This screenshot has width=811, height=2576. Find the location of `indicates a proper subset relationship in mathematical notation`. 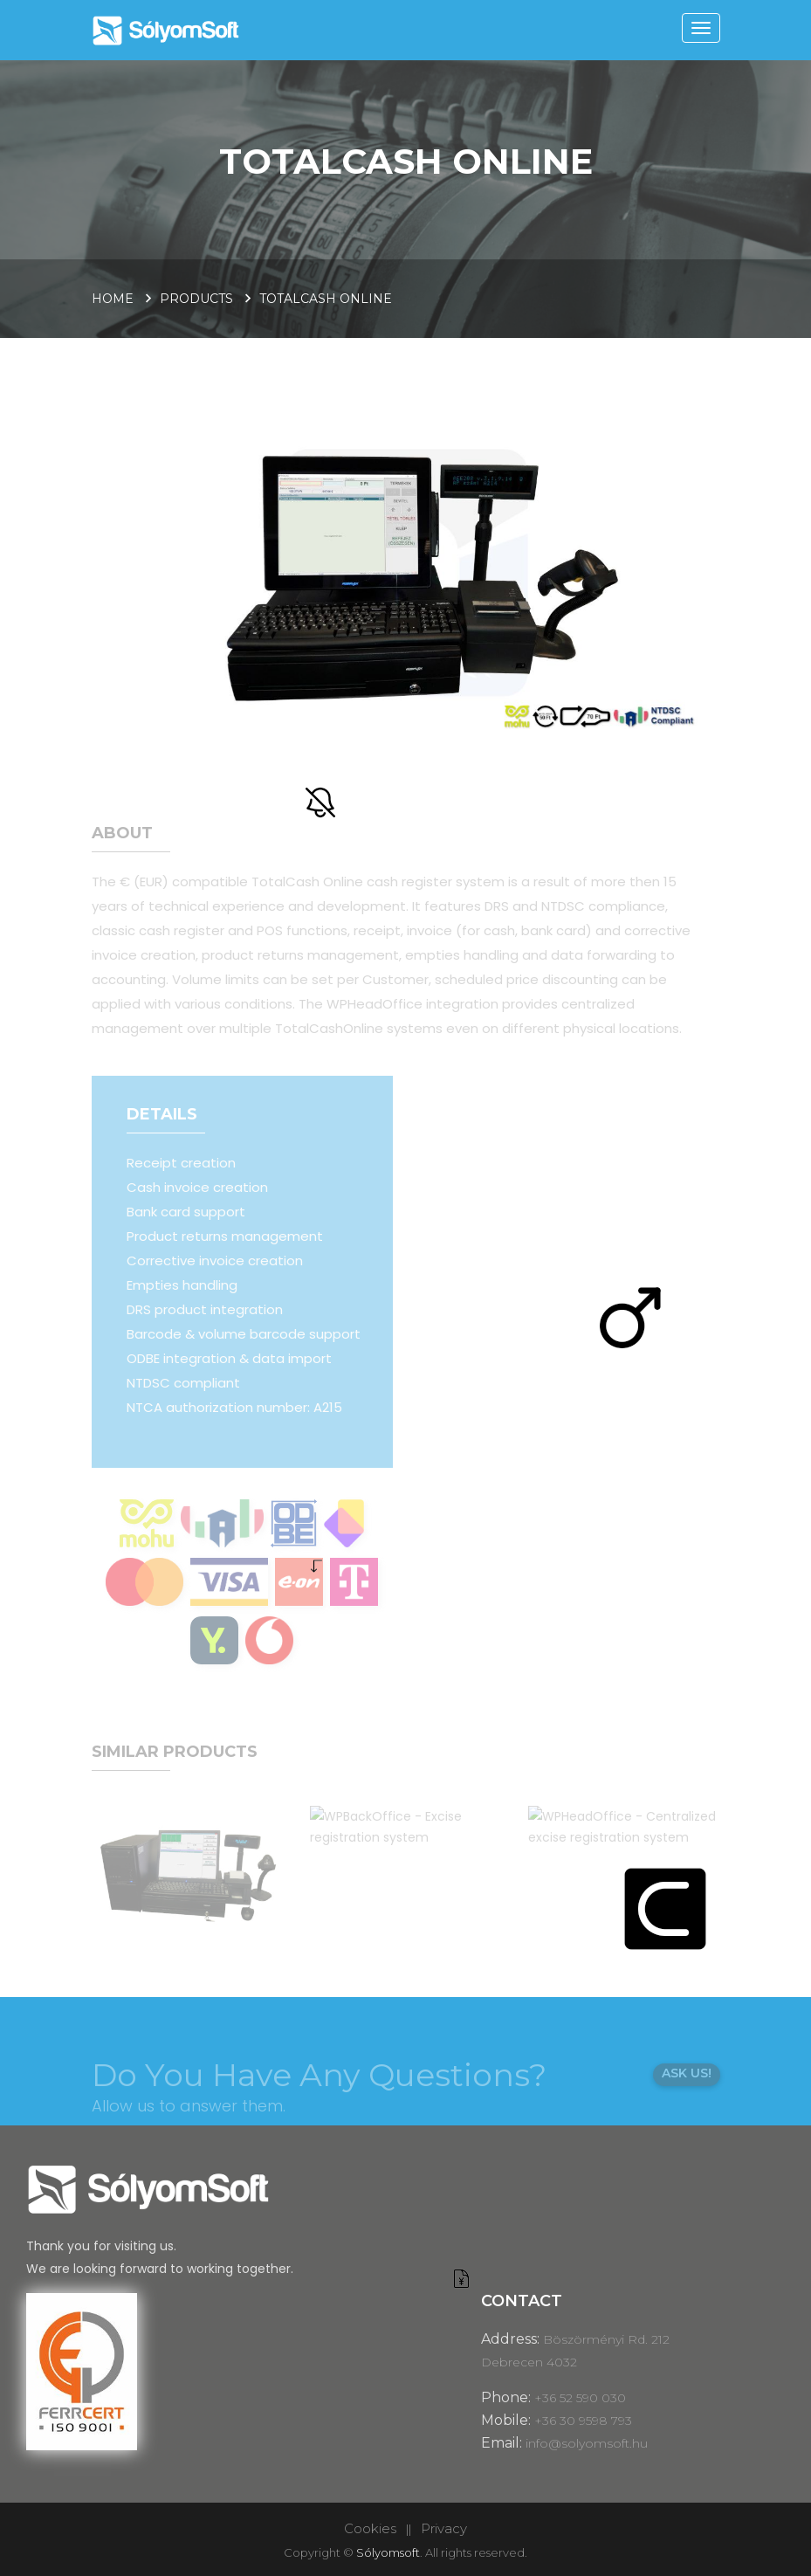

indicates a proper subset relationship in mathematical notation is located at coordinates (665, 1909).